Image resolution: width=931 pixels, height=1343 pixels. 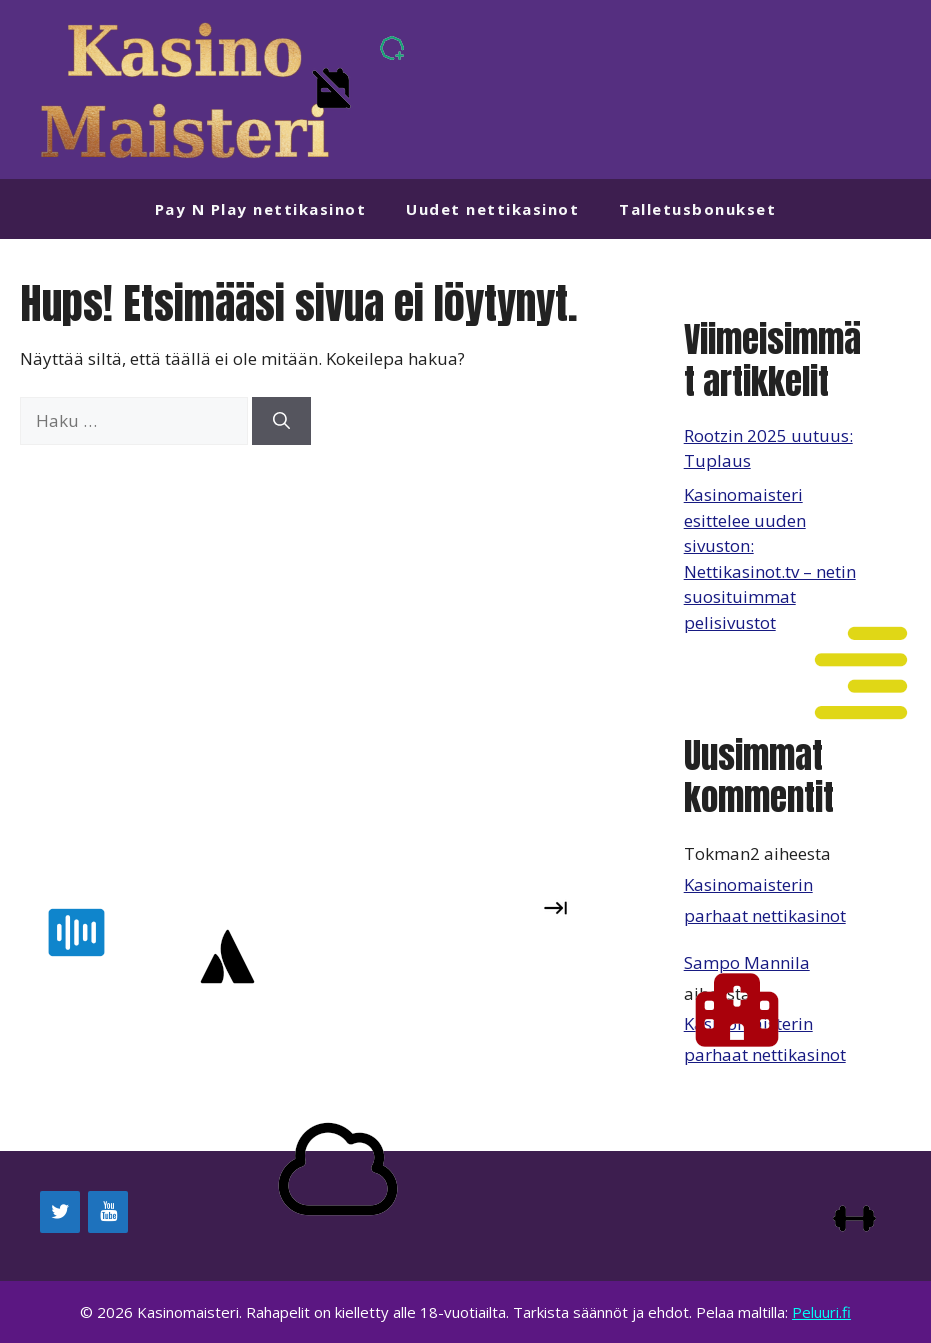 What do you see at coordinates (737, 1010) in the screenshot?
I see `find nearby hospitals or medical facilities` at bounding box center [737, 1010].